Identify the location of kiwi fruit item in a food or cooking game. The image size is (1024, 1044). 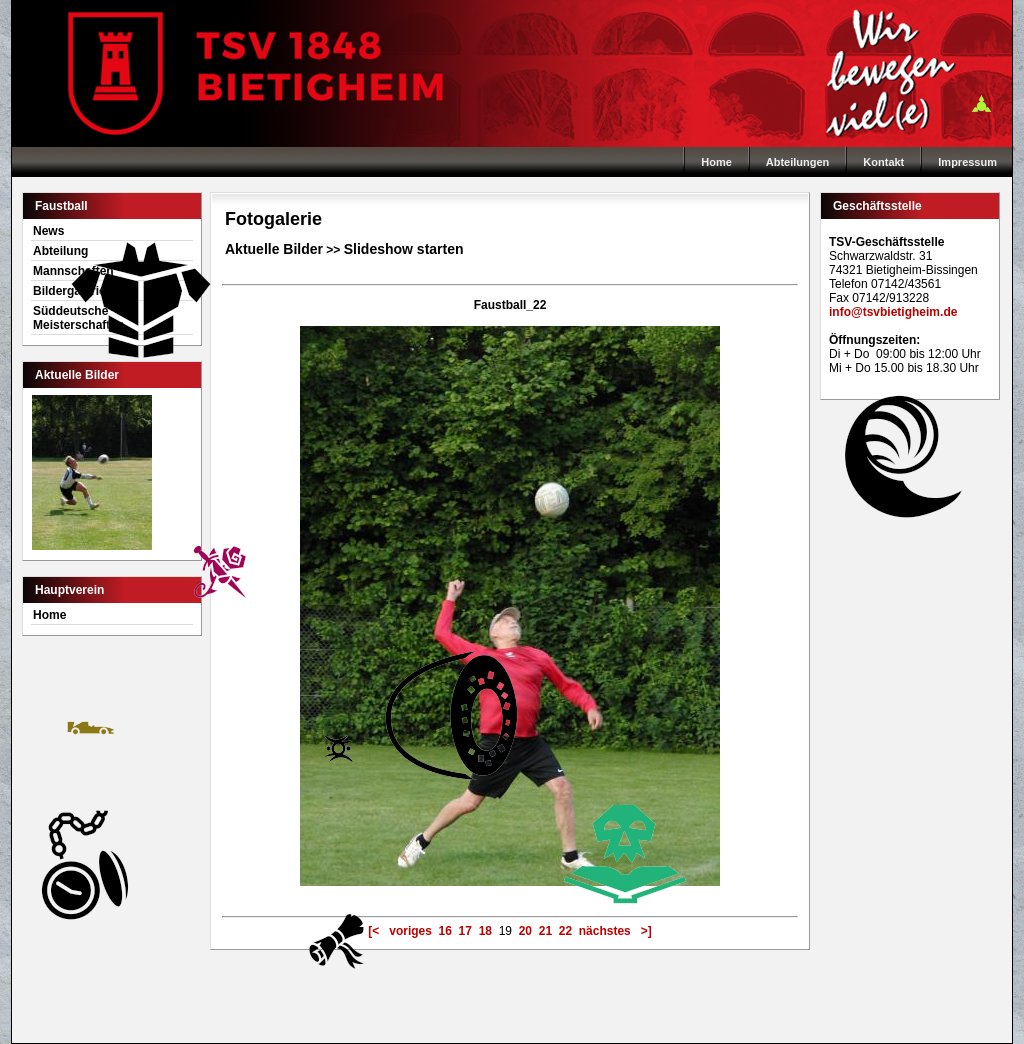
(451, 715).